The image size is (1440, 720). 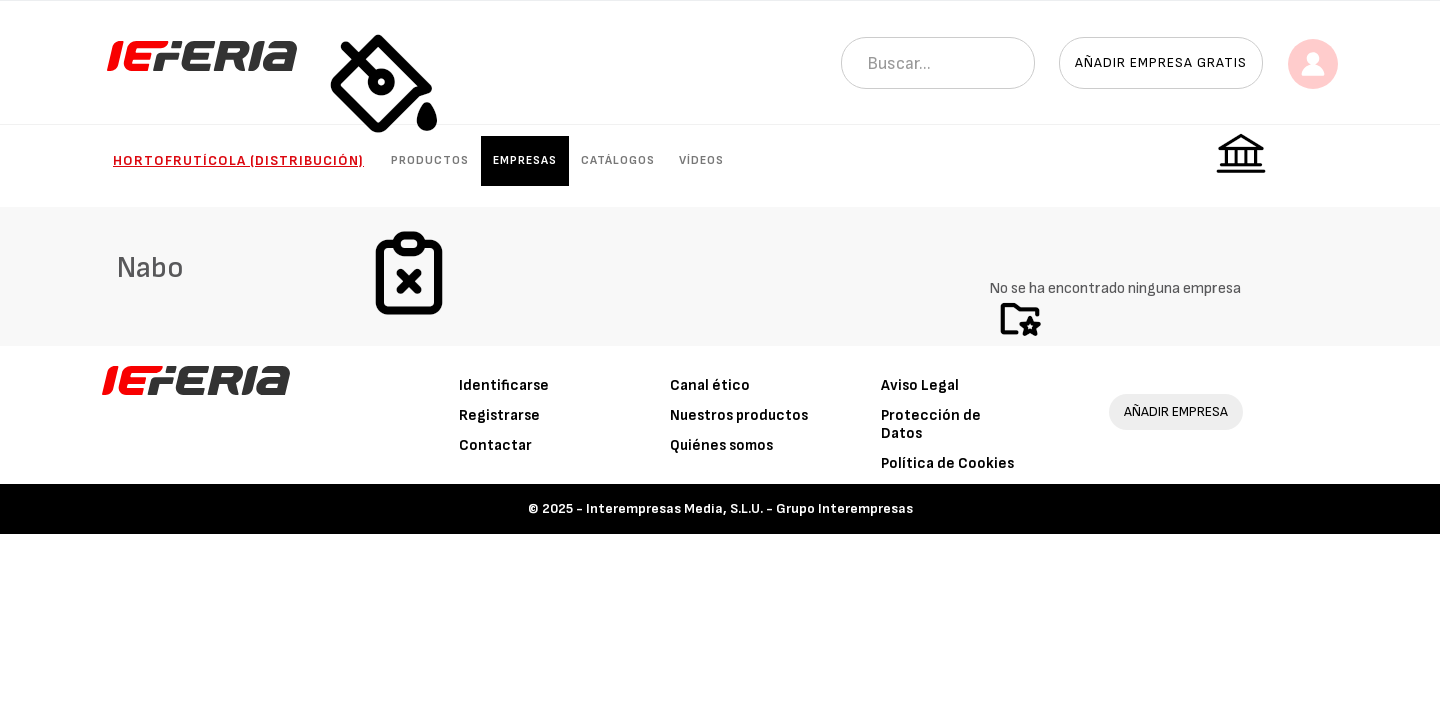 I want to click on access starred or favorite folders, so click(x=1020, y=318).